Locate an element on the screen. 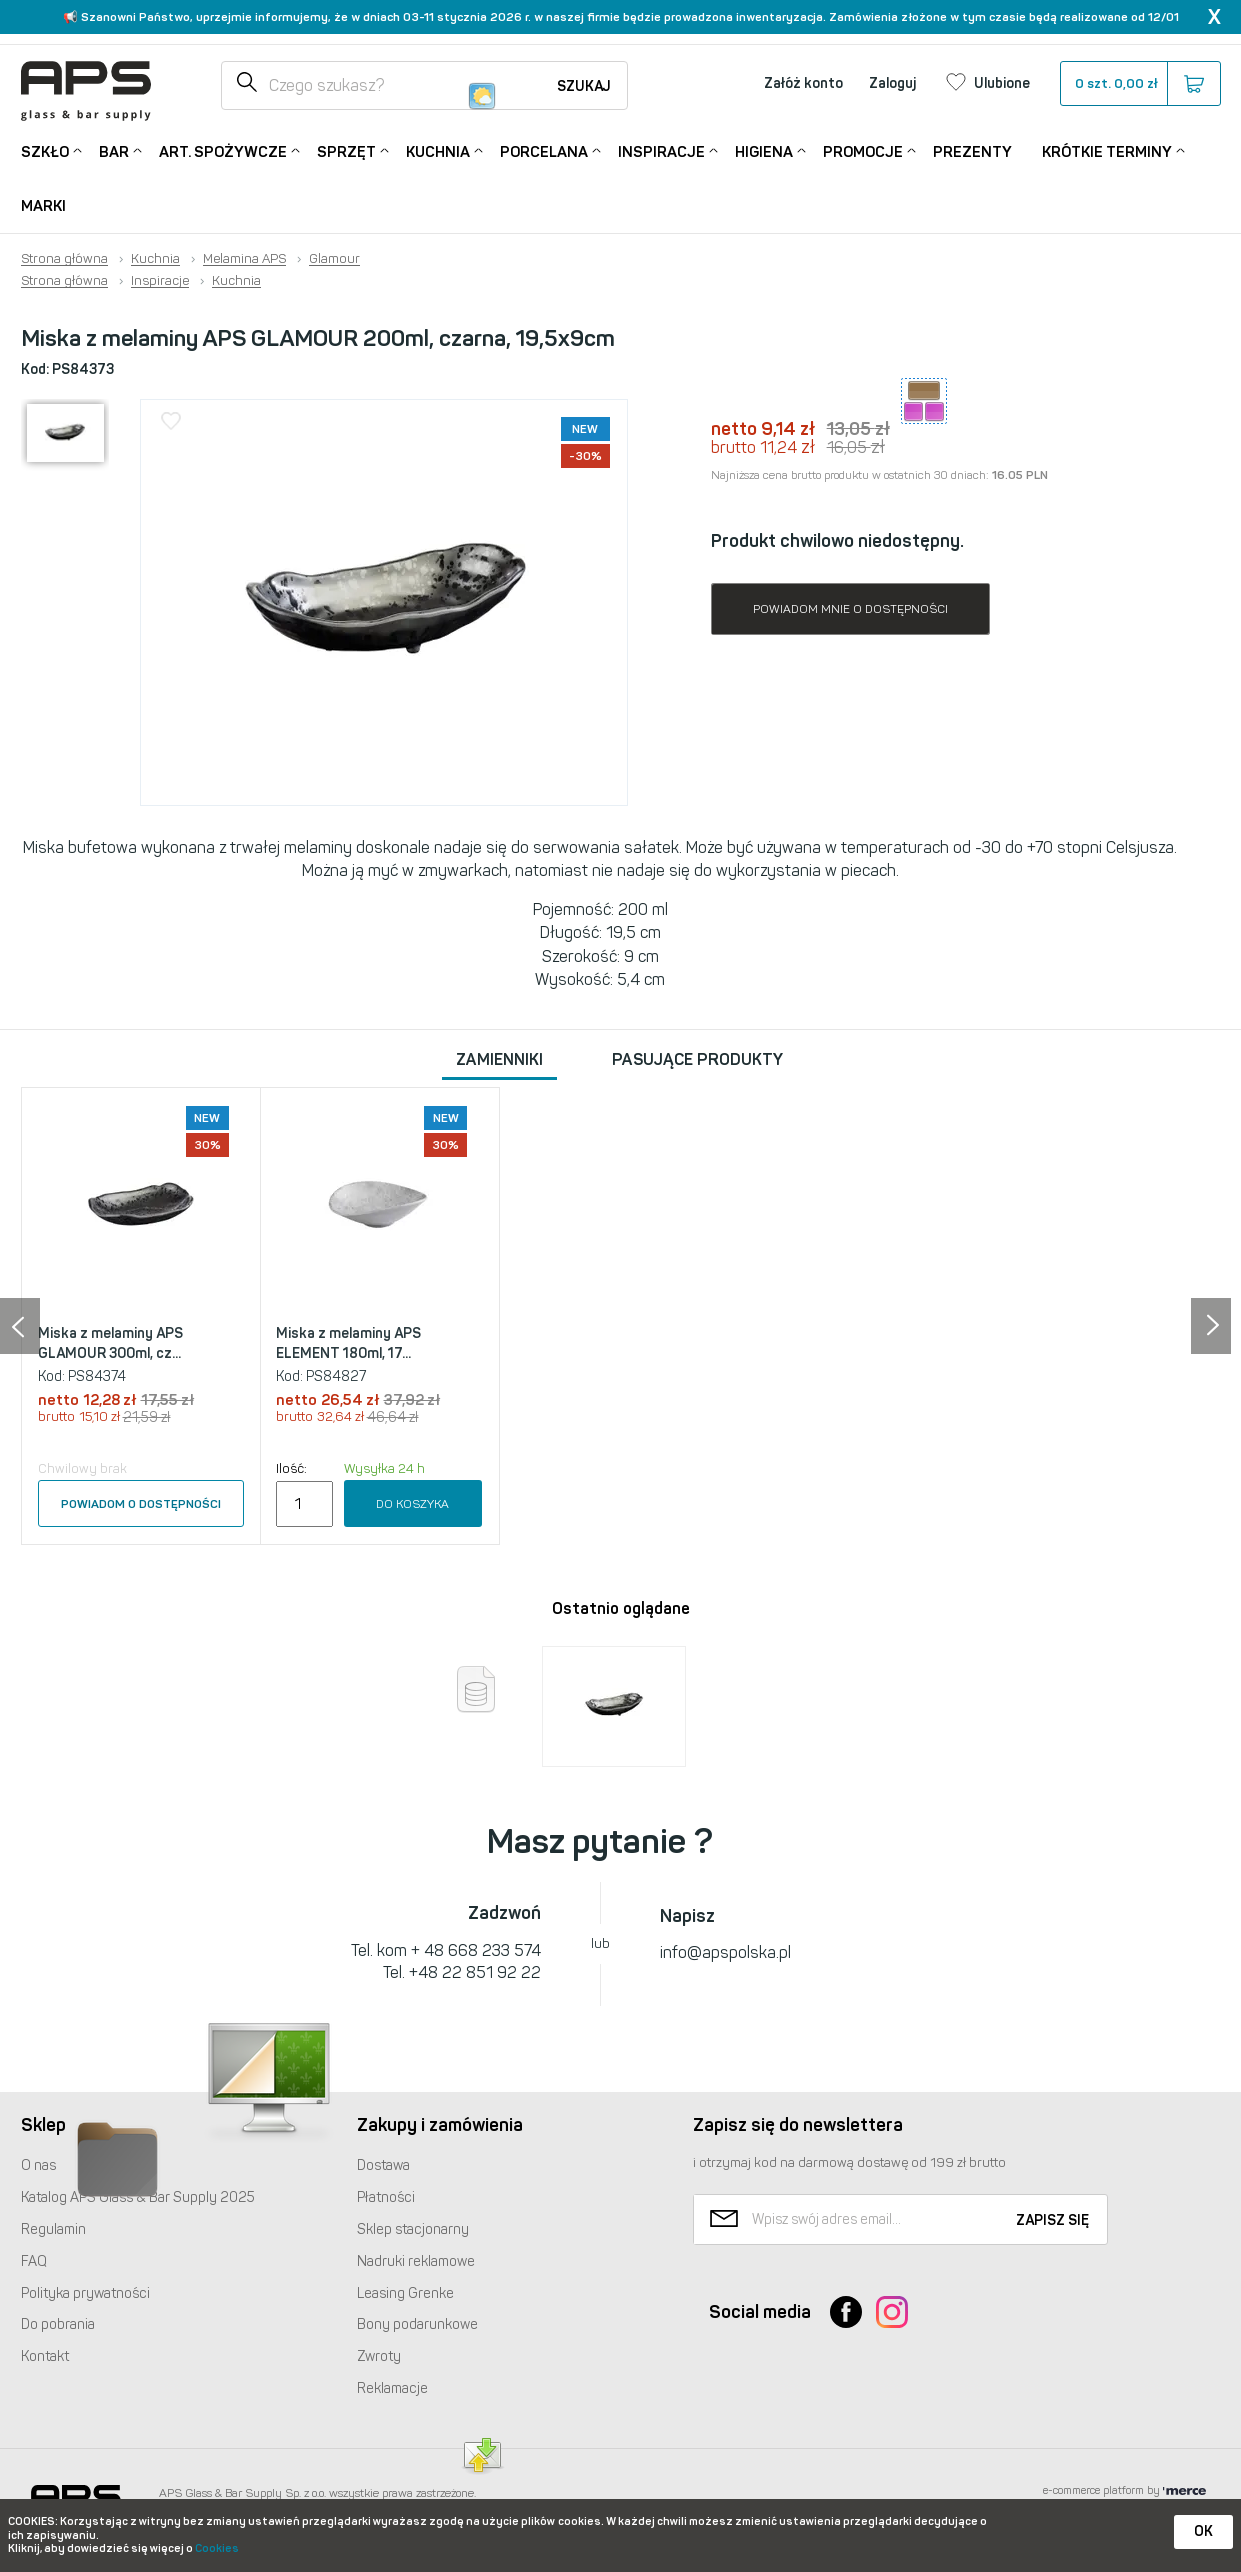 This screenshot has width=1241, height=2572. change desktop wallpaper is located at coordinates (269, 2076).